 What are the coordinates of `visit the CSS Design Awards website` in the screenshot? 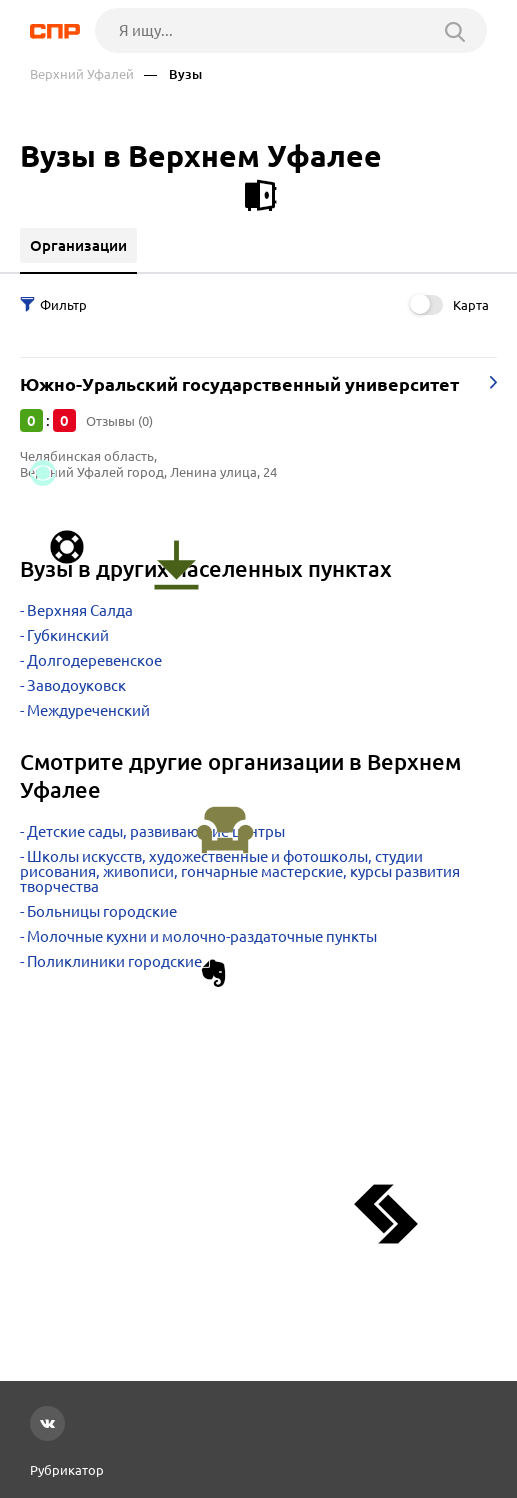 It's located at (386, 1214).